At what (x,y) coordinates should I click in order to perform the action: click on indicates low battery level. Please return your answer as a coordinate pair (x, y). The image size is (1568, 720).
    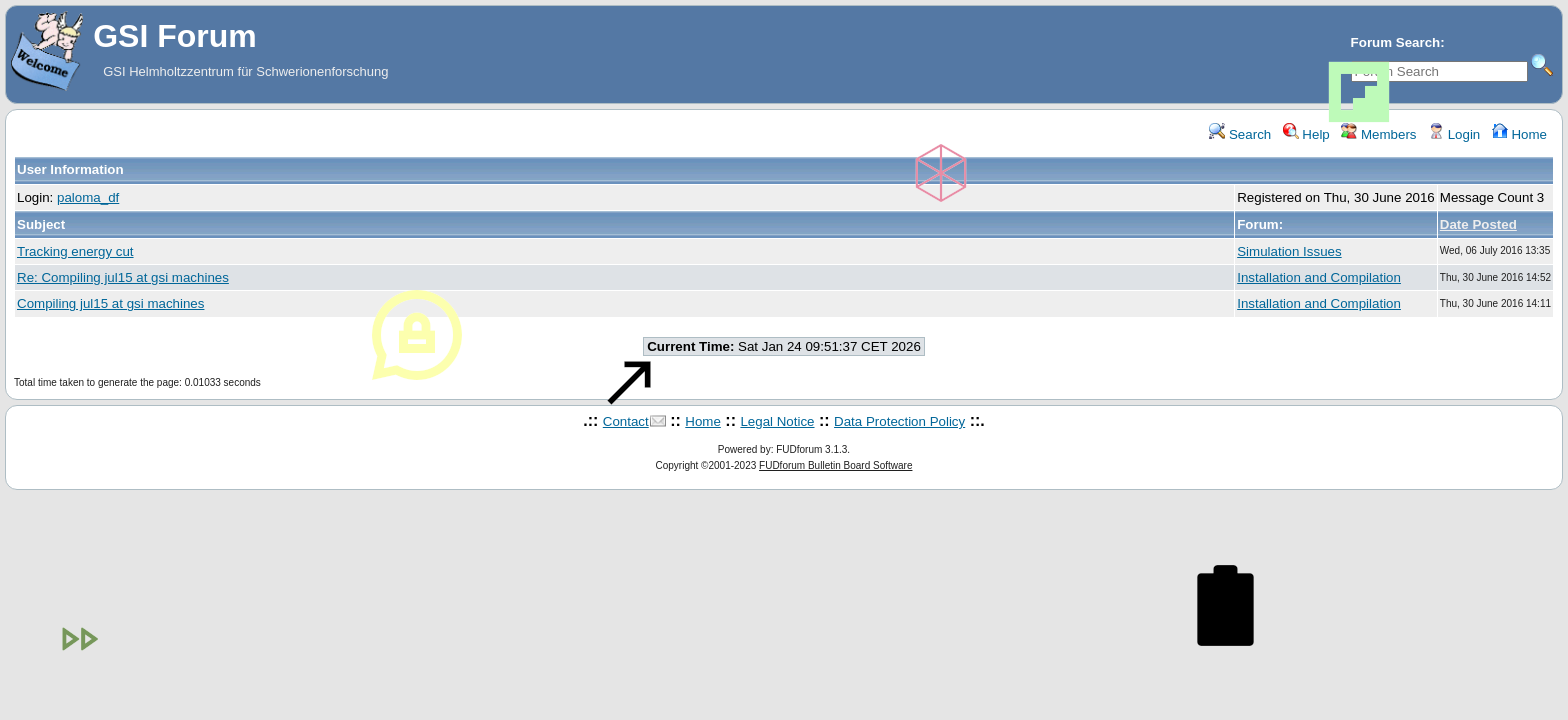
    Looking at the image, I should click on (1225, 605).